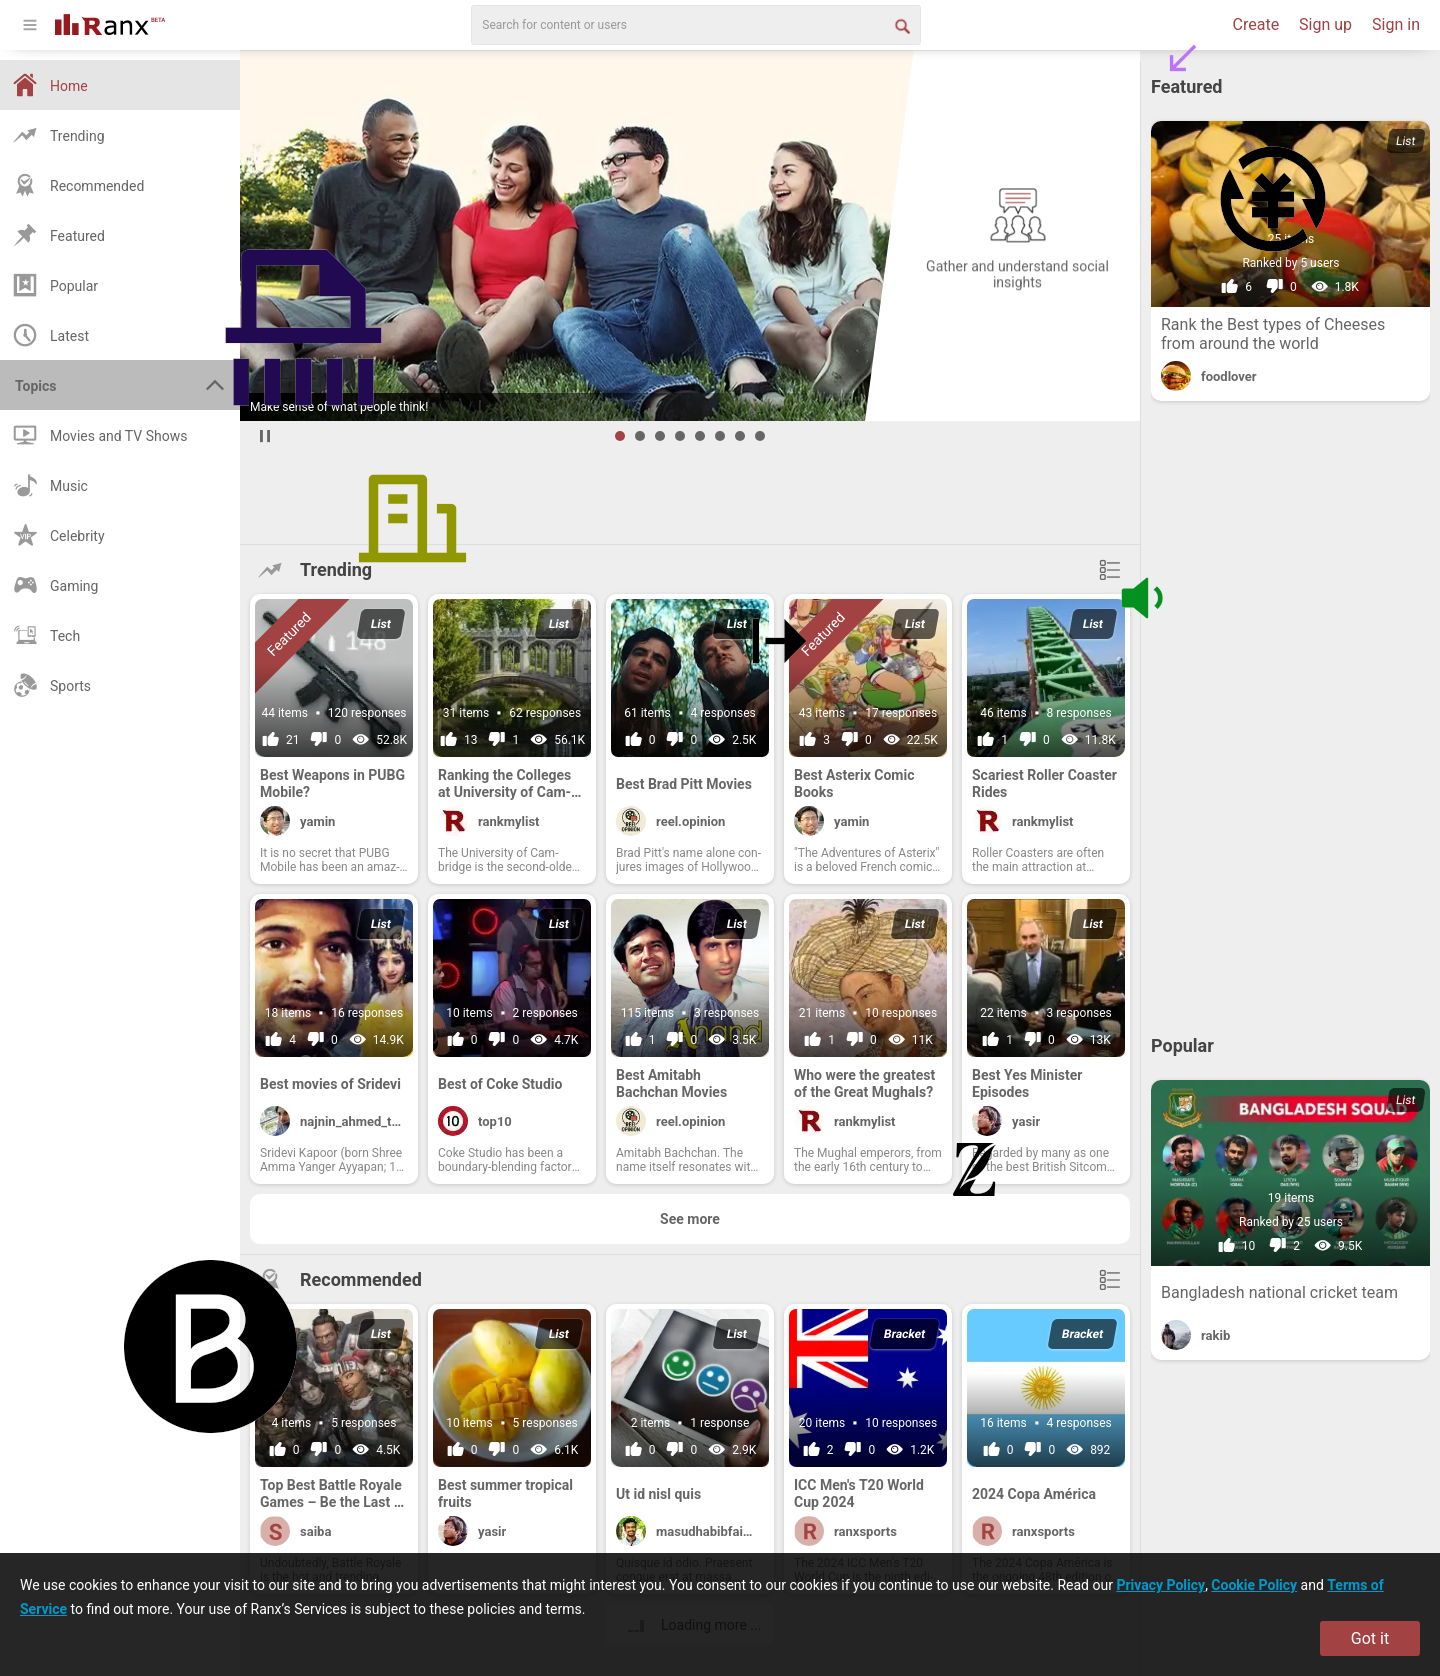 The width and height of the screenshot is (1440, 1676). I want to click on expand content to the right, so click(778, 641).